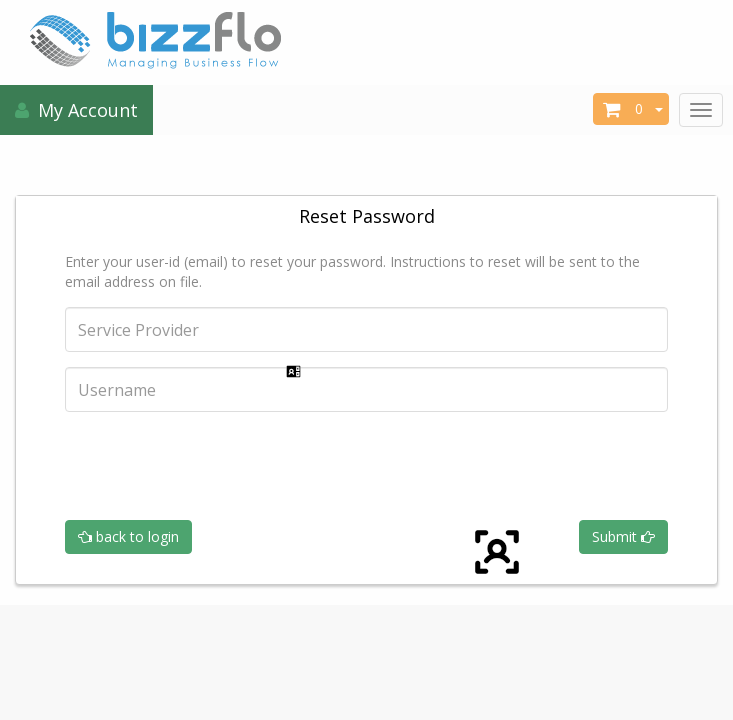 The height and width of the screenshot is (720, 733). What do you see at coordinates (293, 371) in the screenshot?
I see `start or join a video conference` at bounding box center [293, 371].